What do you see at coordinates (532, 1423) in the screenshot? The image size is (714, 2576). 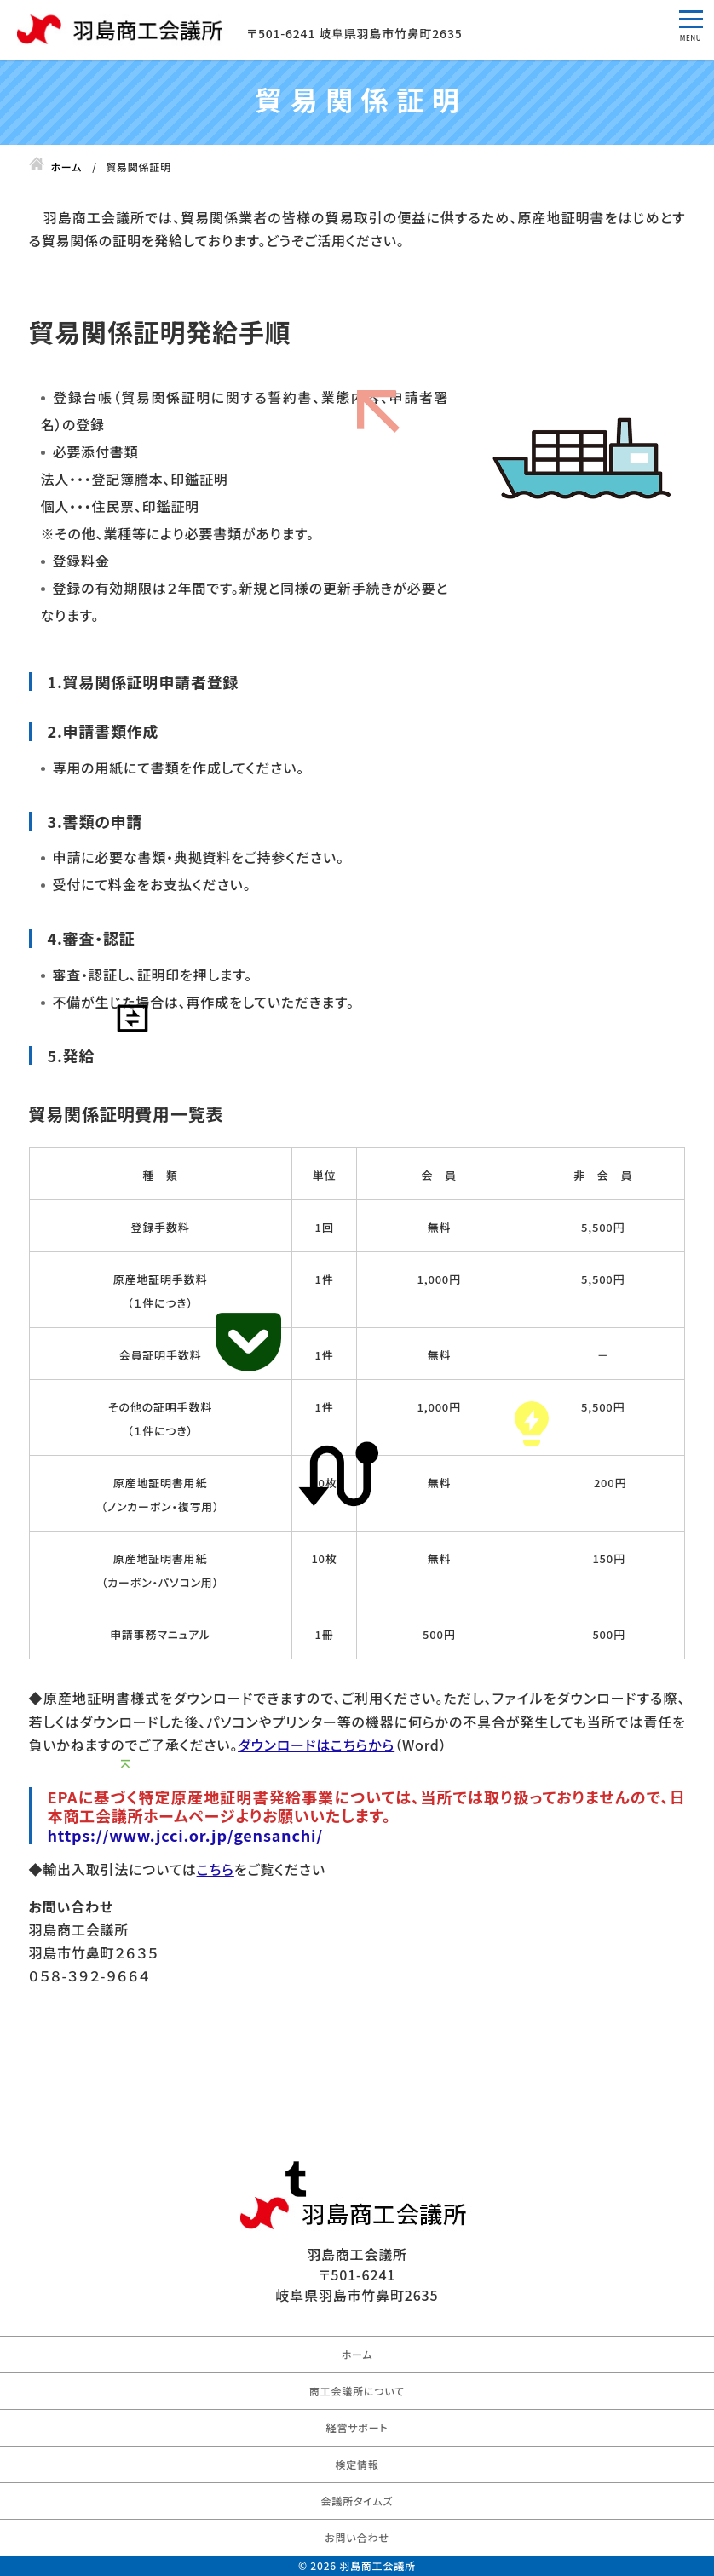 I see `access quick ideas or tips` at bounding box center [532, 1423].